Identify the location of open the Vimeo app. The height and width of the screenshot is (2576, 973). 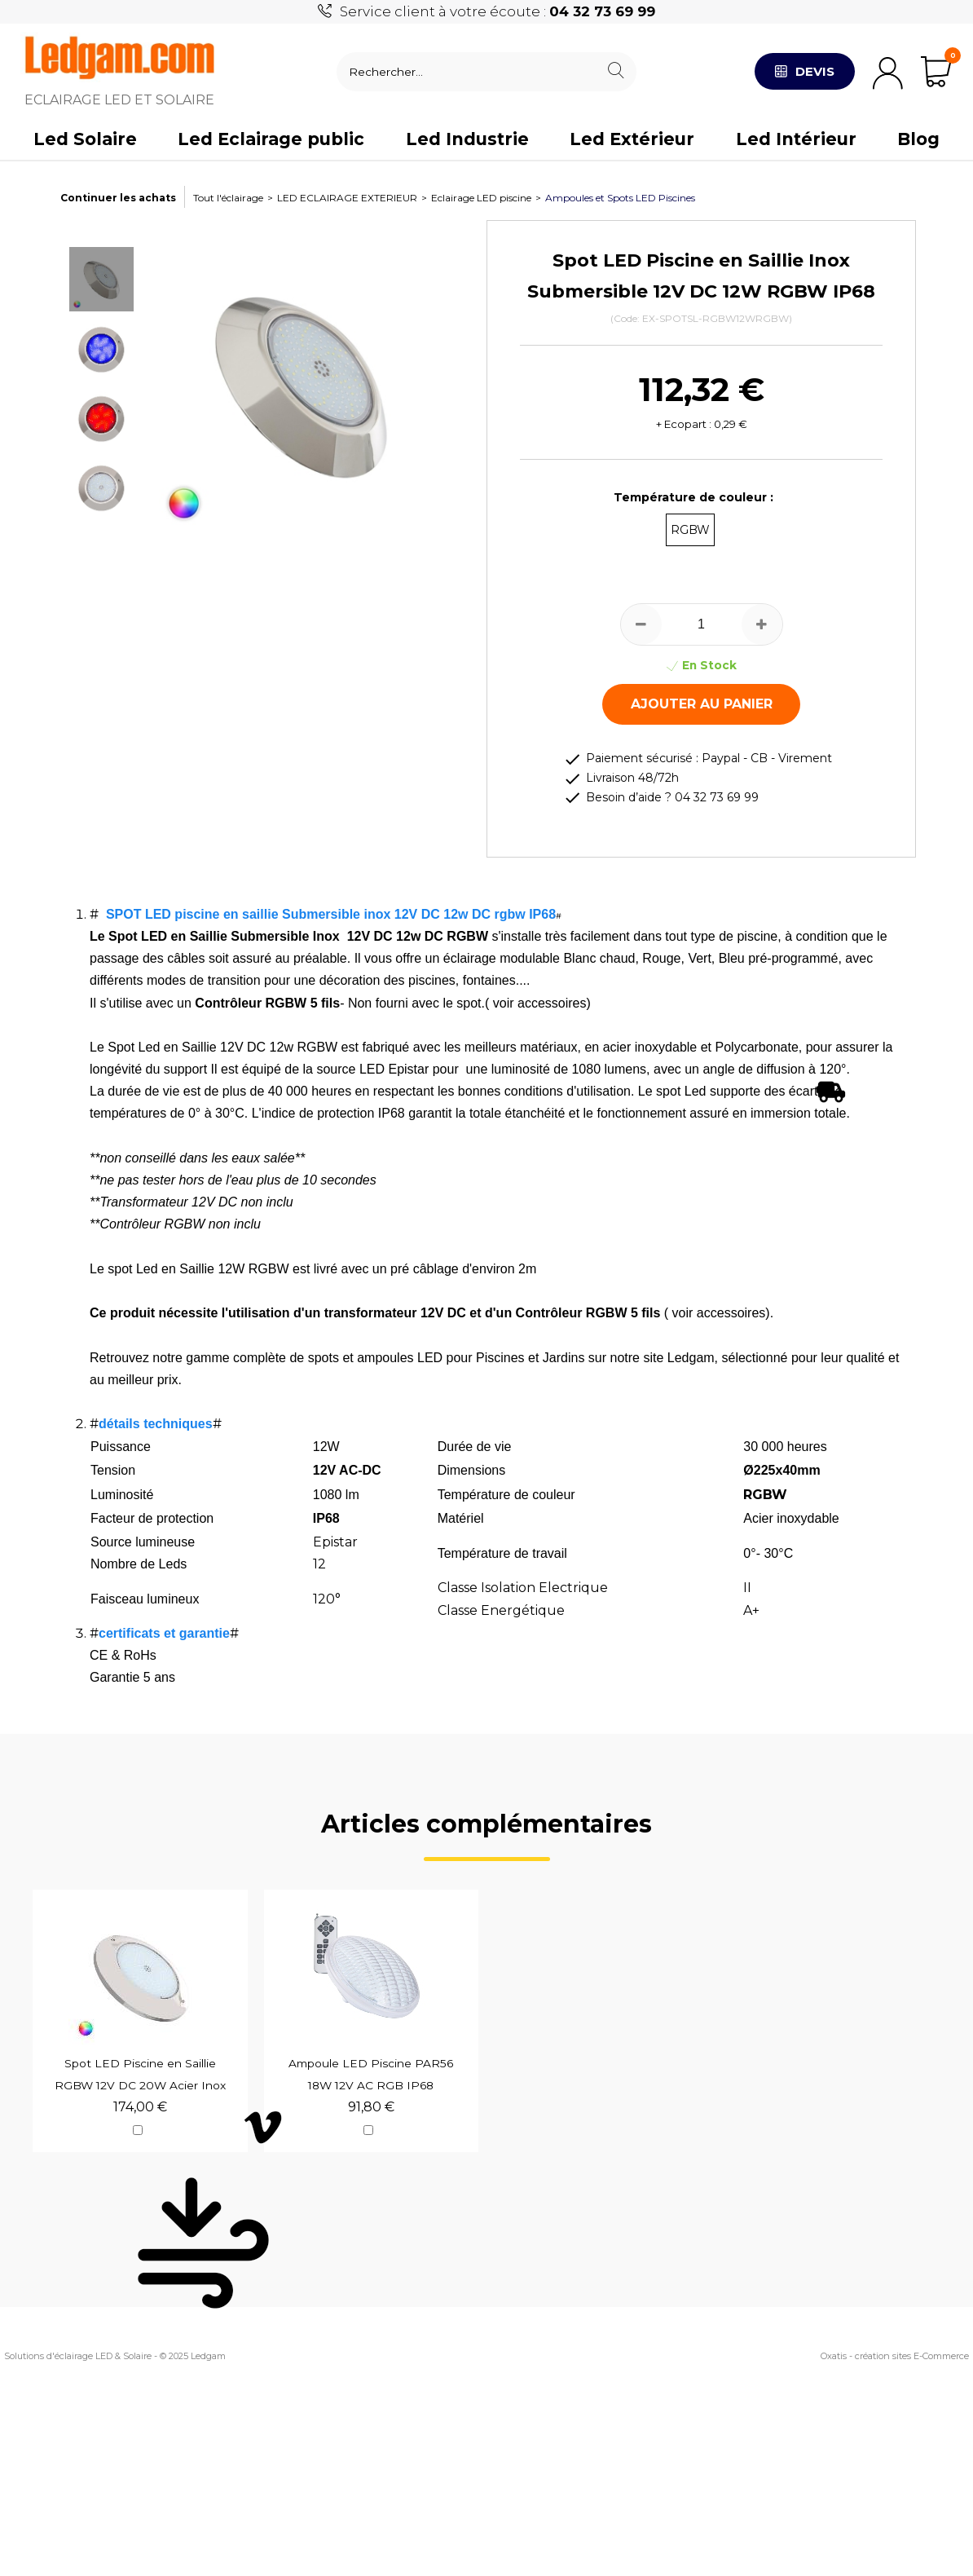
(262, 2127).